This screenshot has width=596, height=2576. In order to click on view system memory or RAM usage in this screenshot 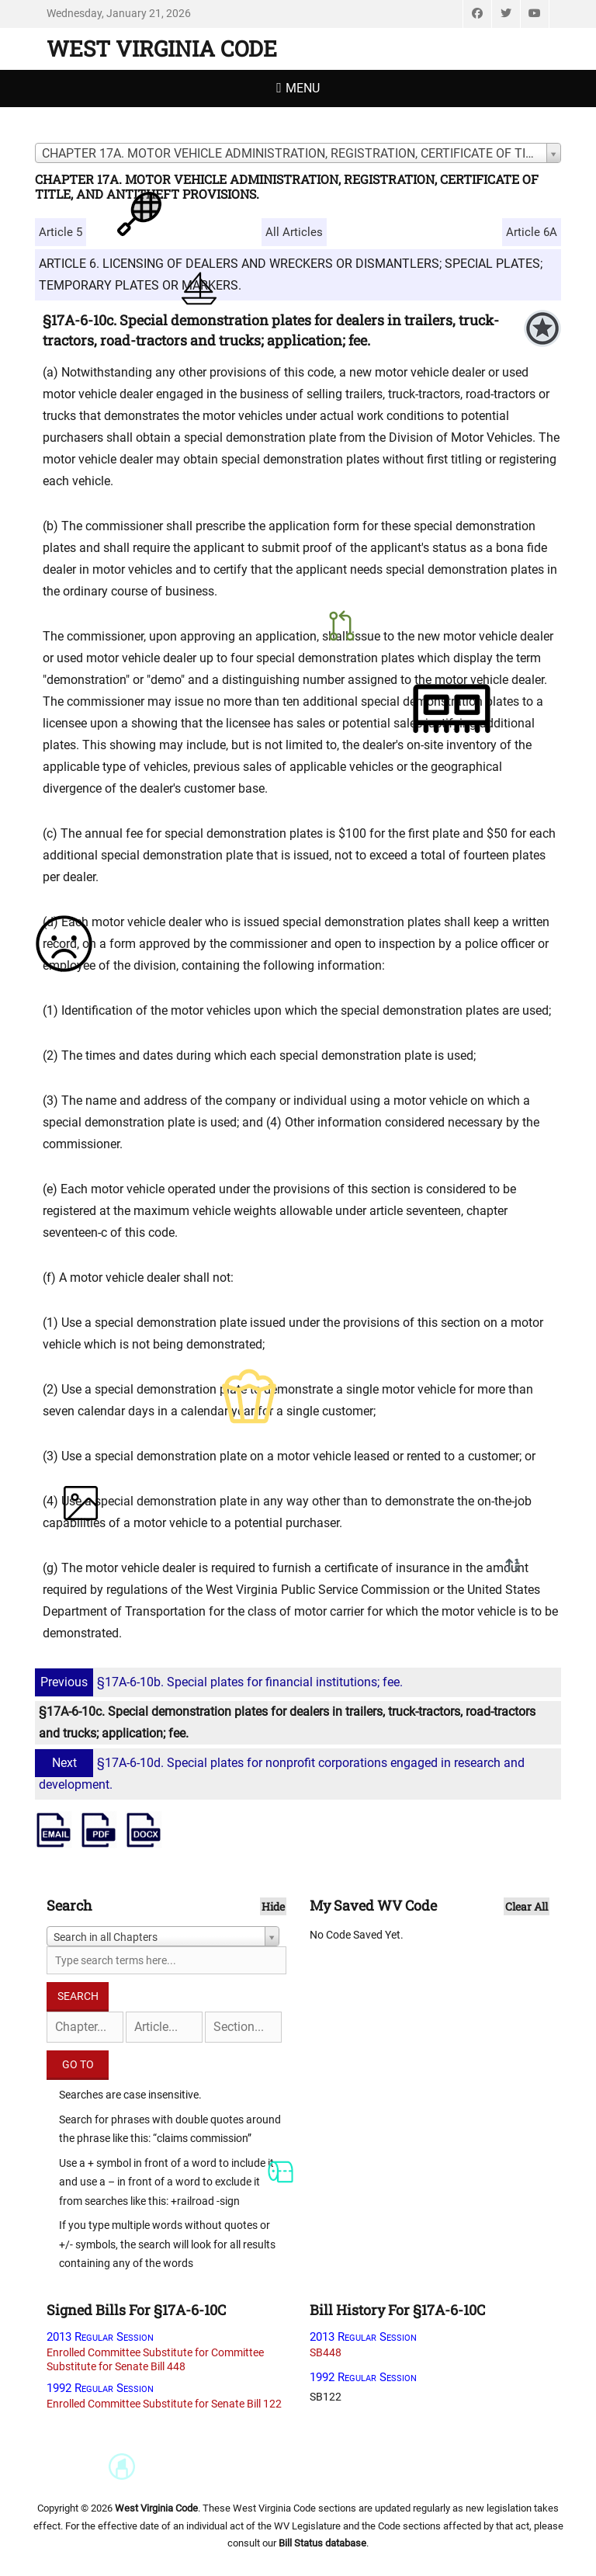, I will do `click(452, 707)`.